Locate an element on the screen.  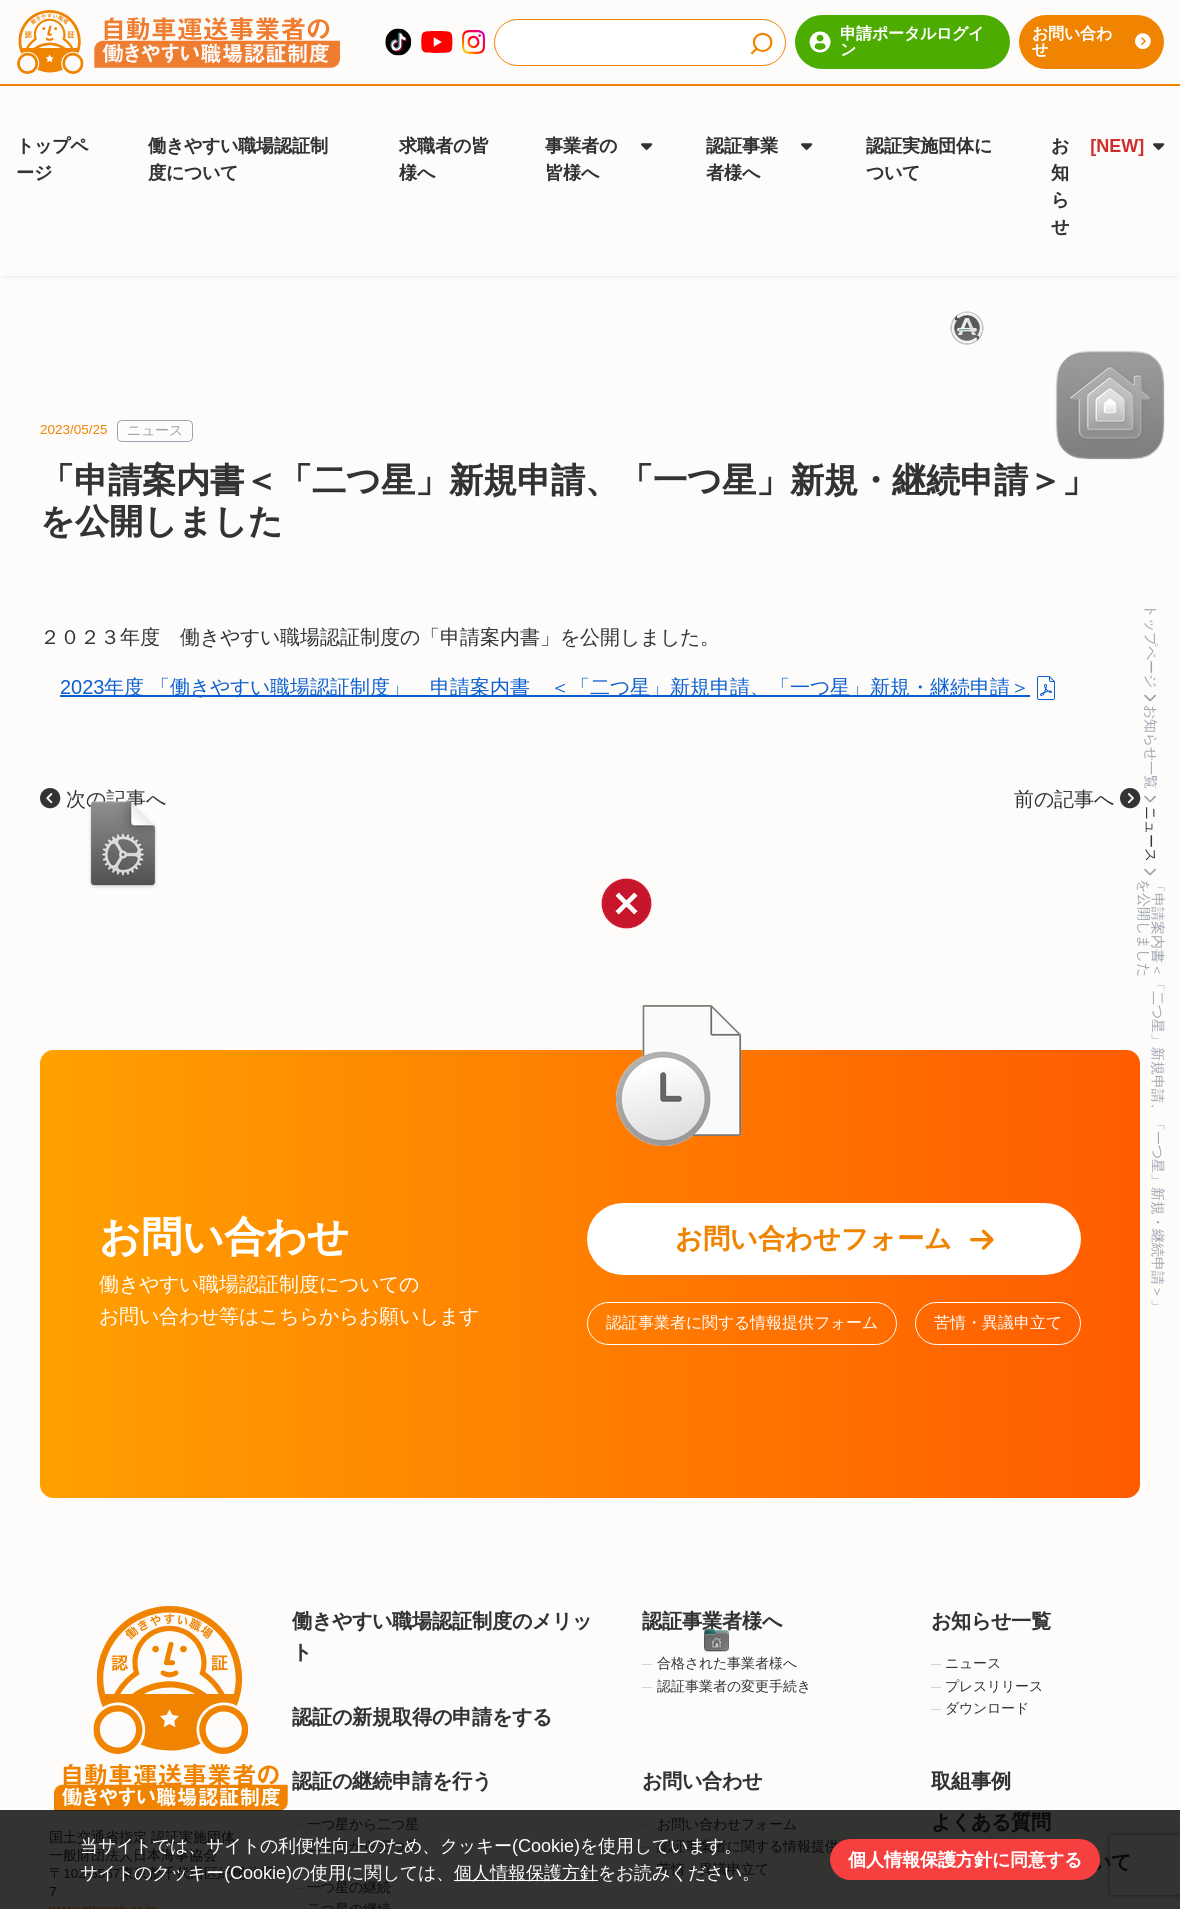
access your home folder is located at coordinates (716, 1639).